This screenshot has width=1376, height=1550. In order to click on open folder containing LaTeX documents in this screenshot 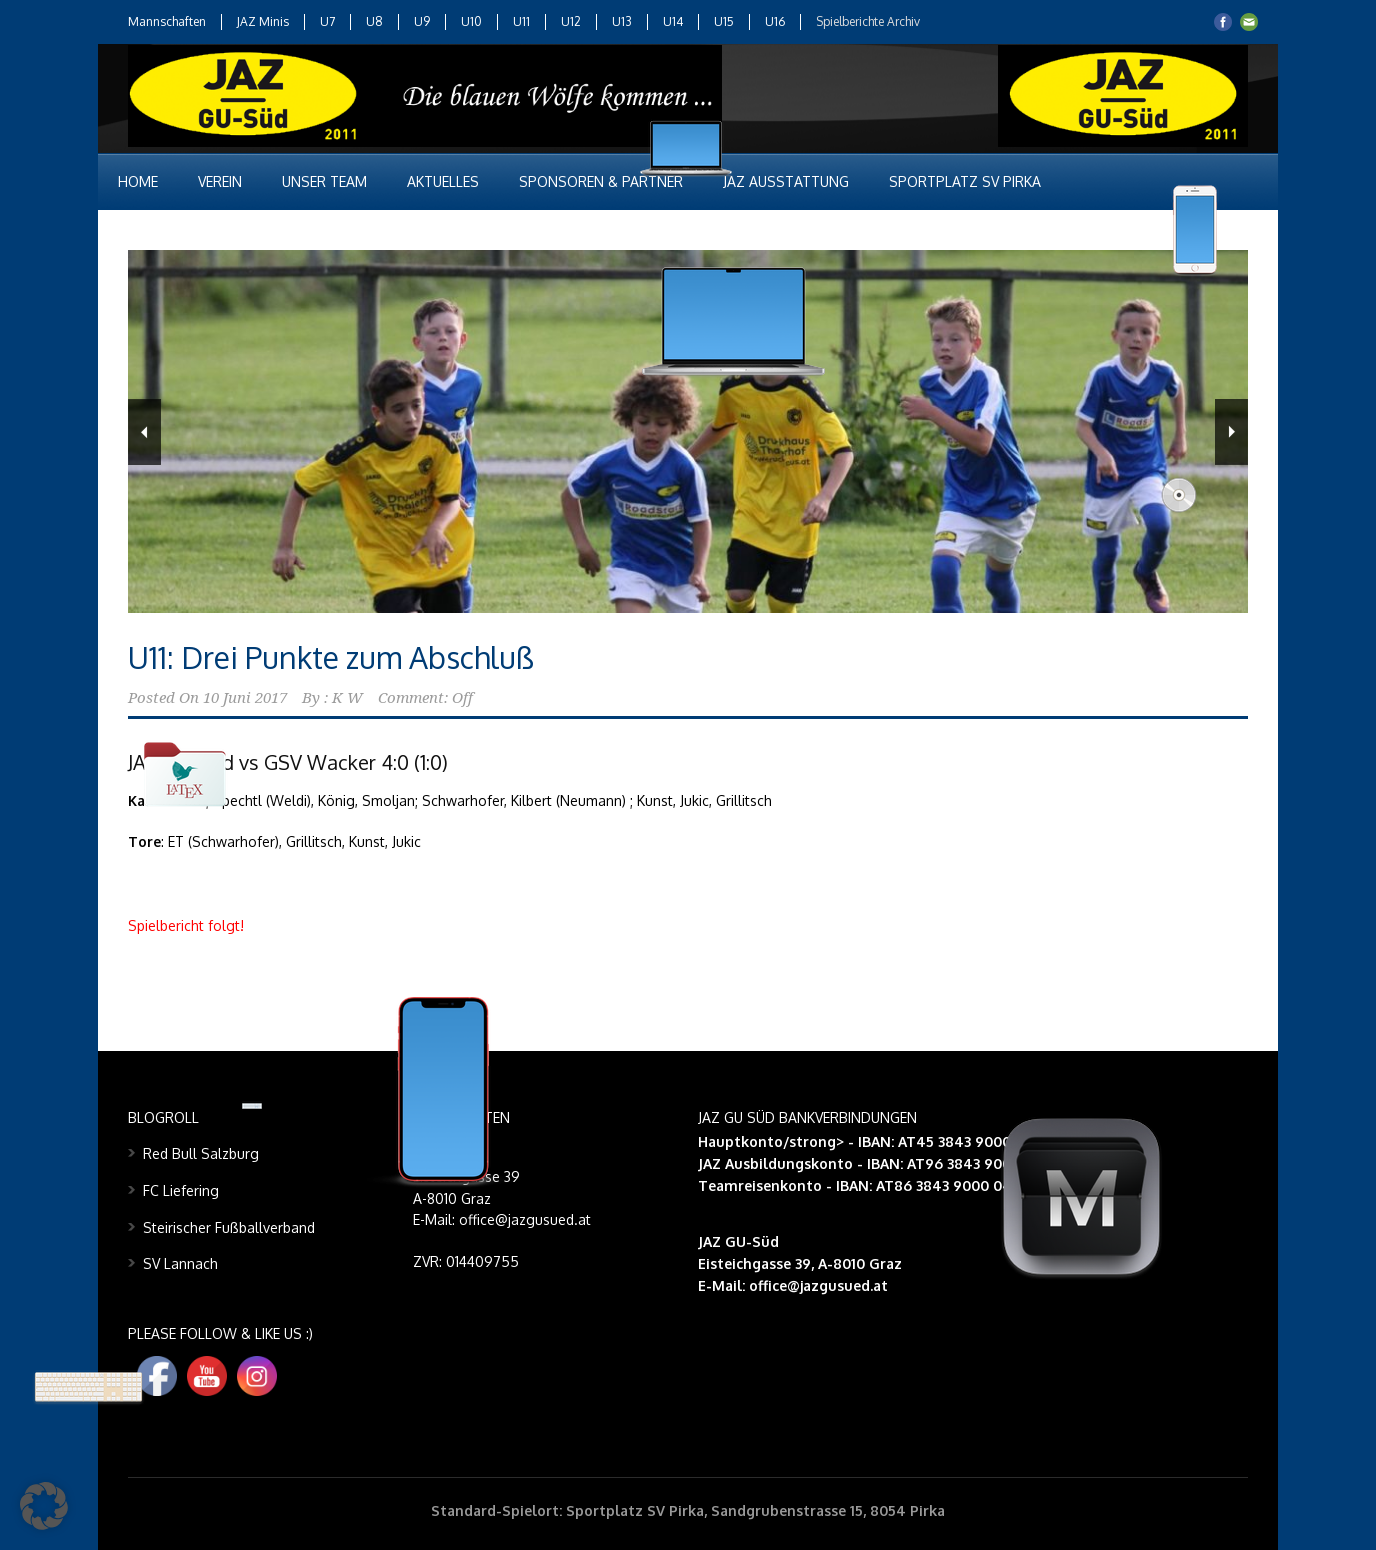, I will do `click(184, 776)`.